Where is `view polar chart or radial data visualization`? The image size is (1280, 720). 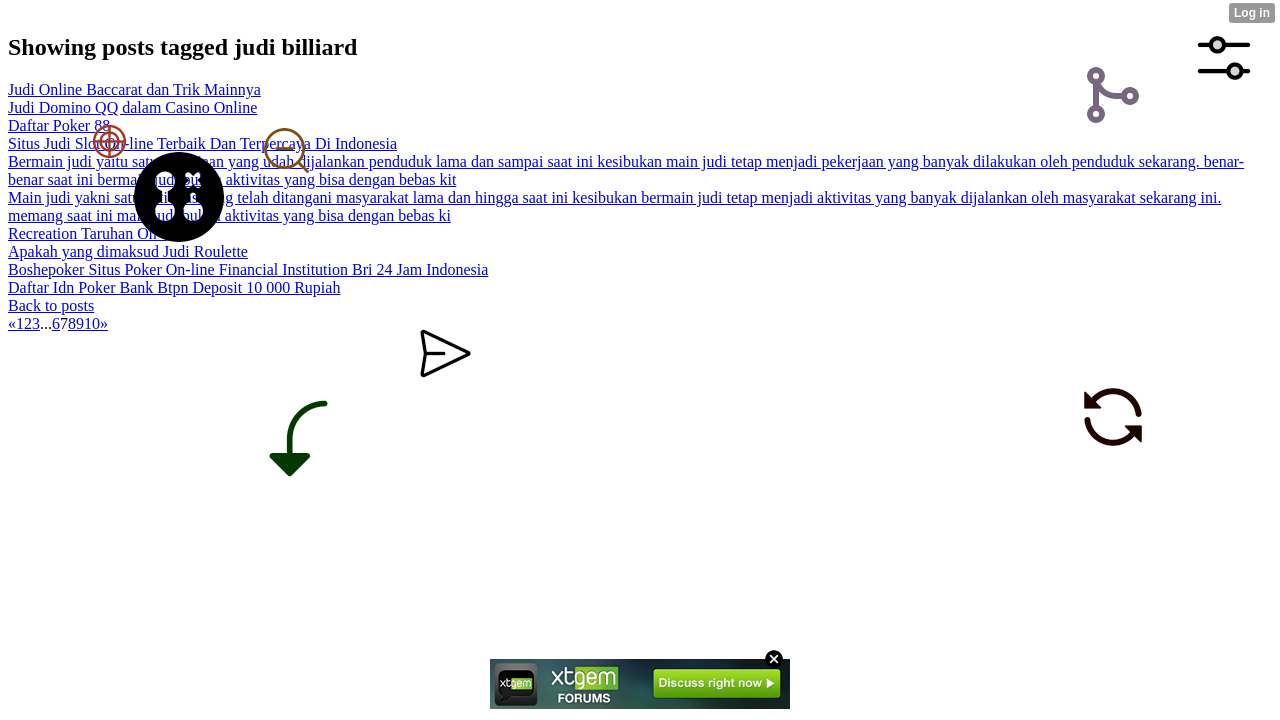
view polar chart or radial data visualization is located at coordinates (109, 141).